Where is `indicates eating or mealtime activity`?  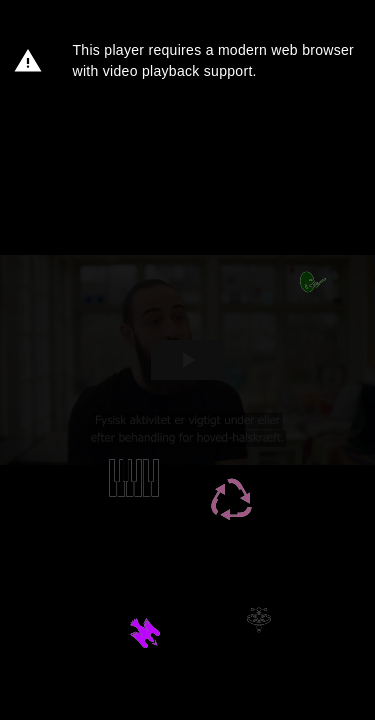
indicates eating or mealtime activity is located at coordinates (313, 282).